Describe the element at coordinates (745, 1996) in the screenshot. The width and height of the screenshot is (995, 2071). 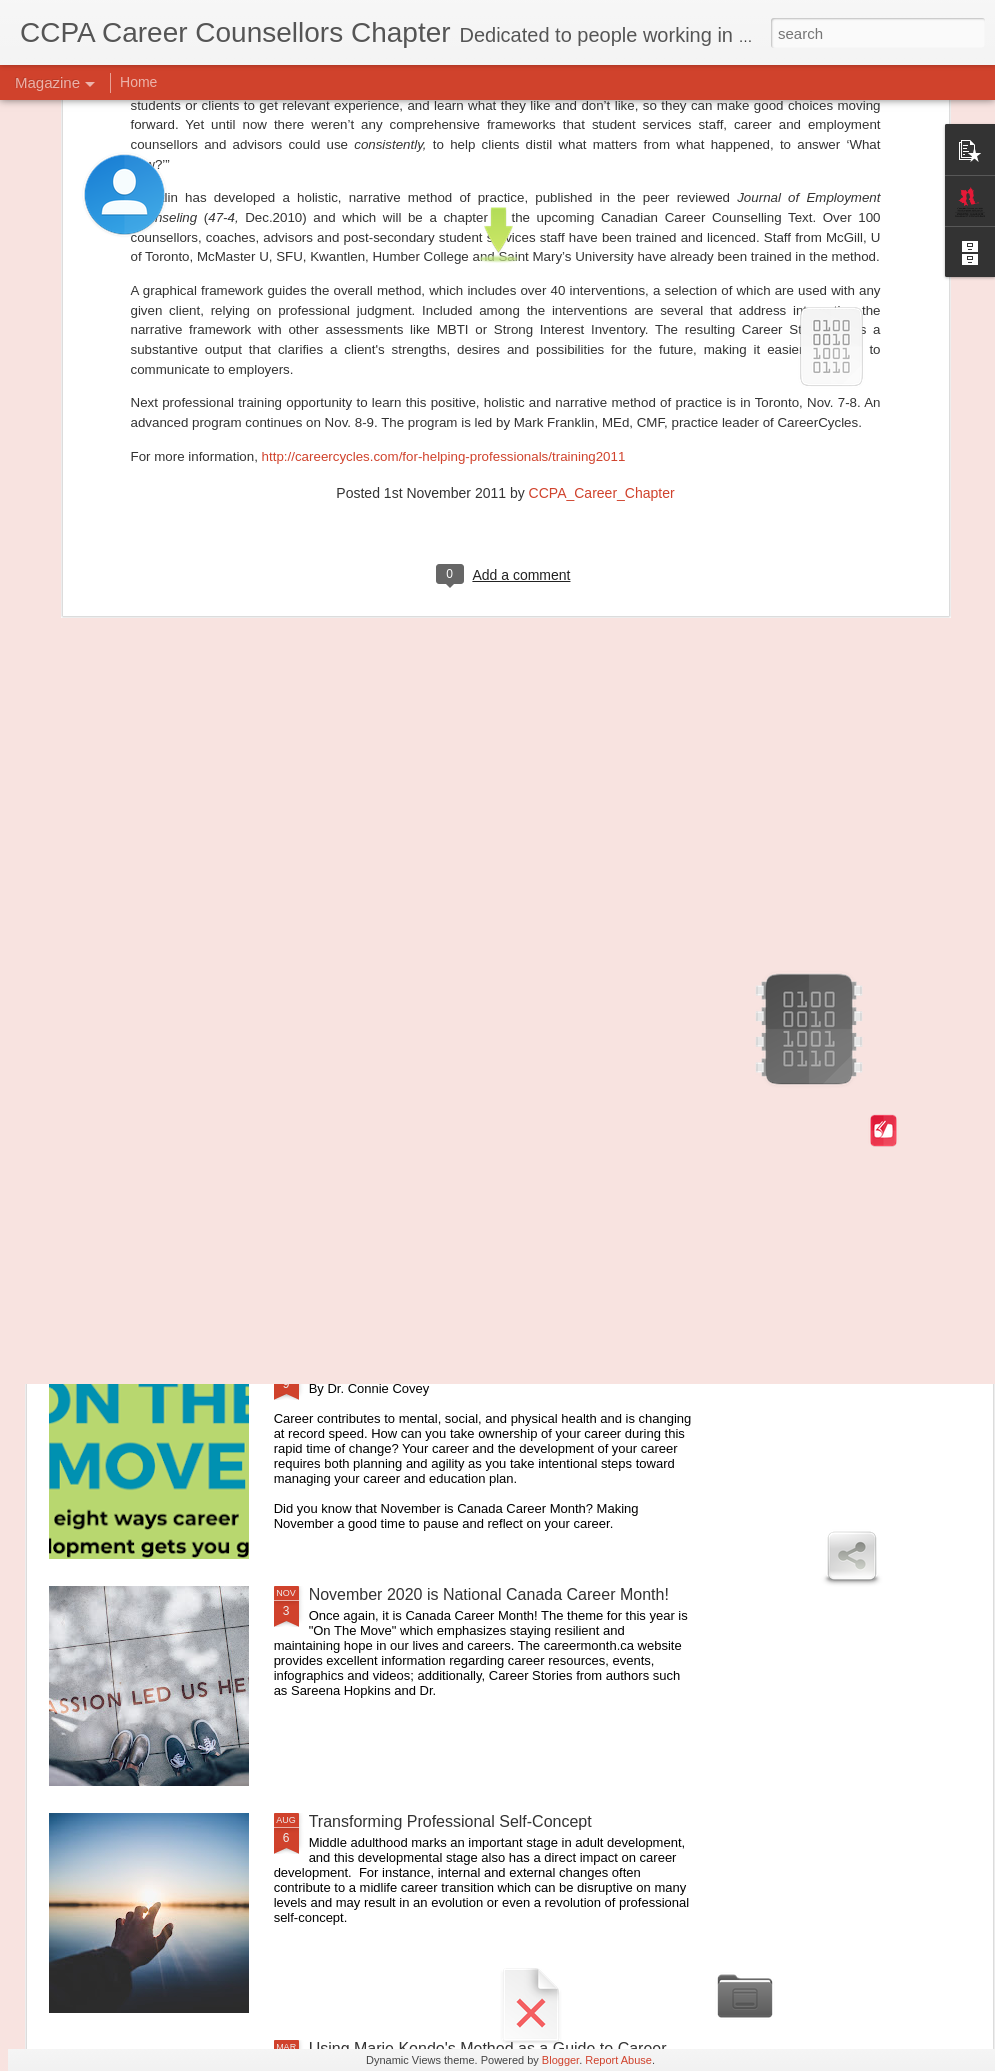
I see `open desktop folder` at that location.